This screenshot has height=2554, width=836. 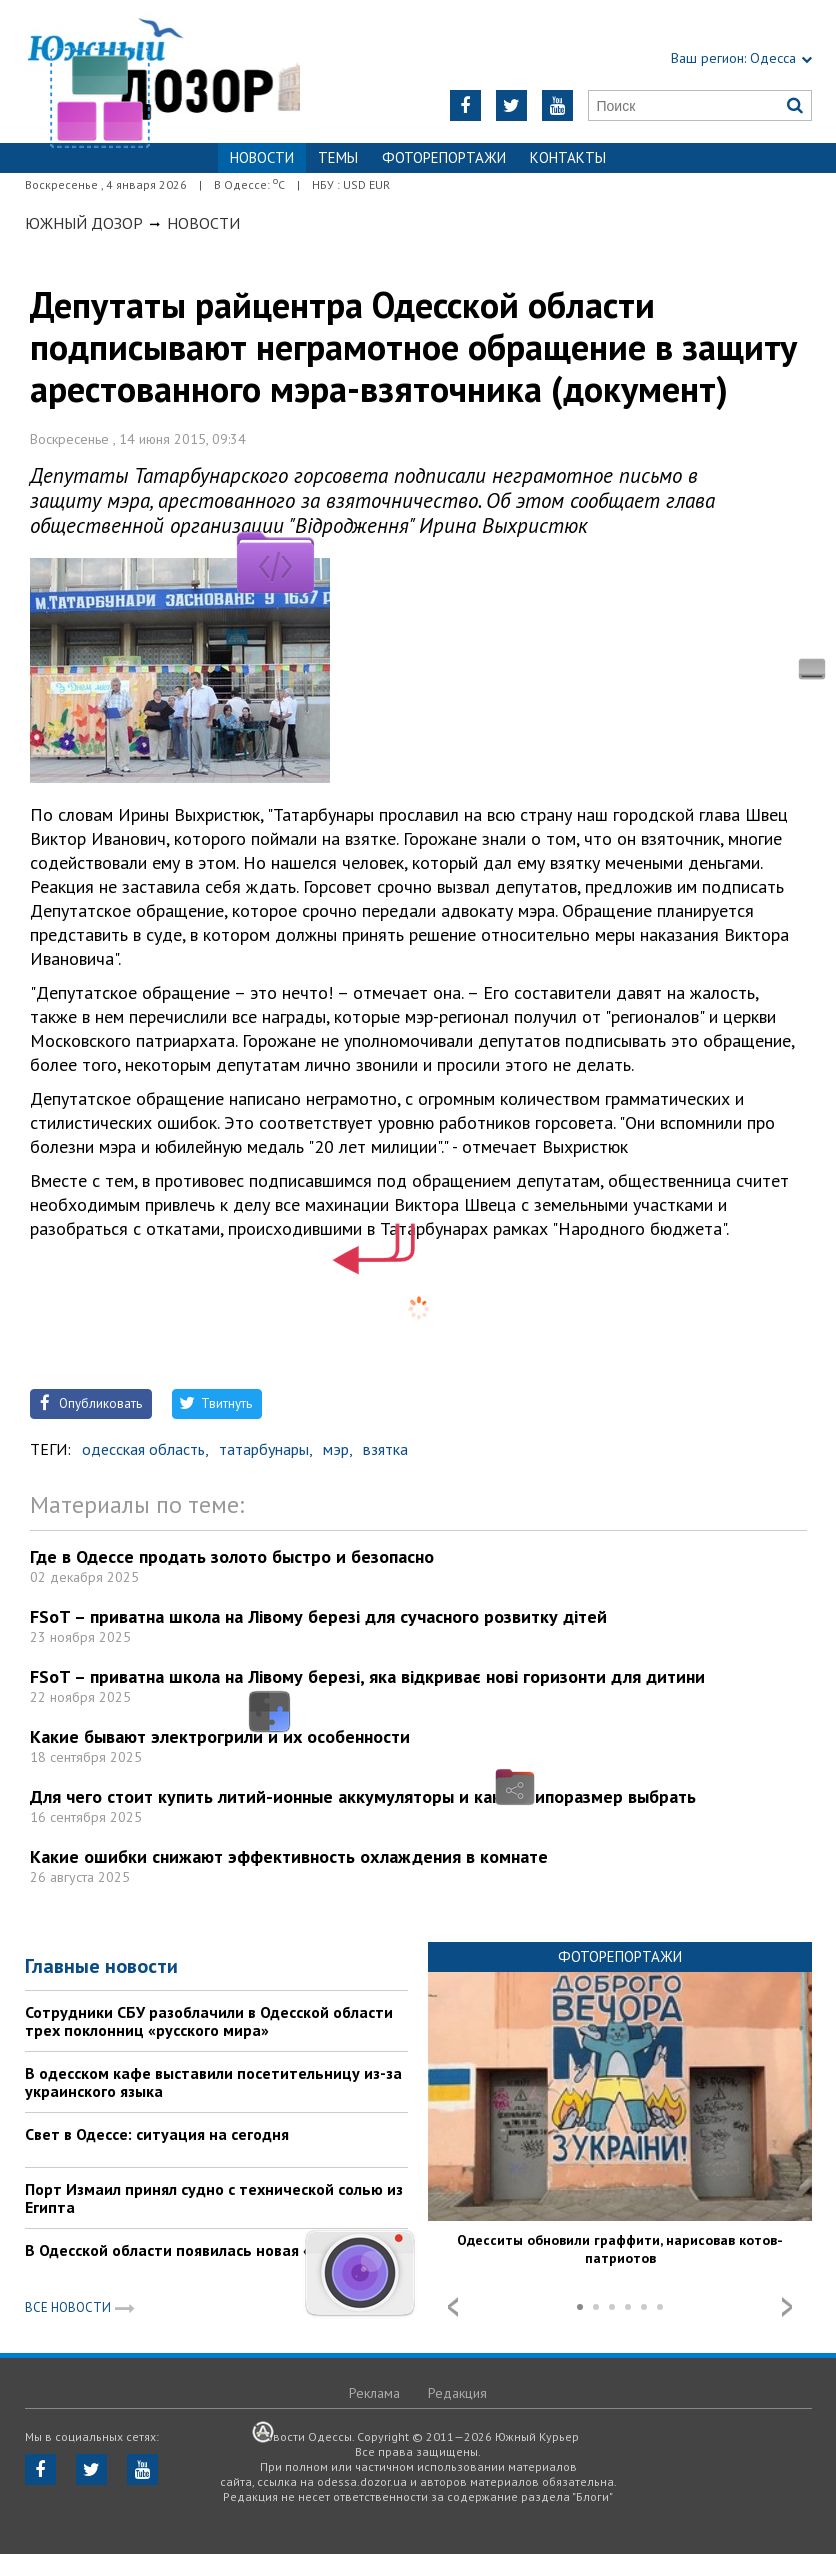 I want to click on access removable storage device, so click(x=812, y=669).